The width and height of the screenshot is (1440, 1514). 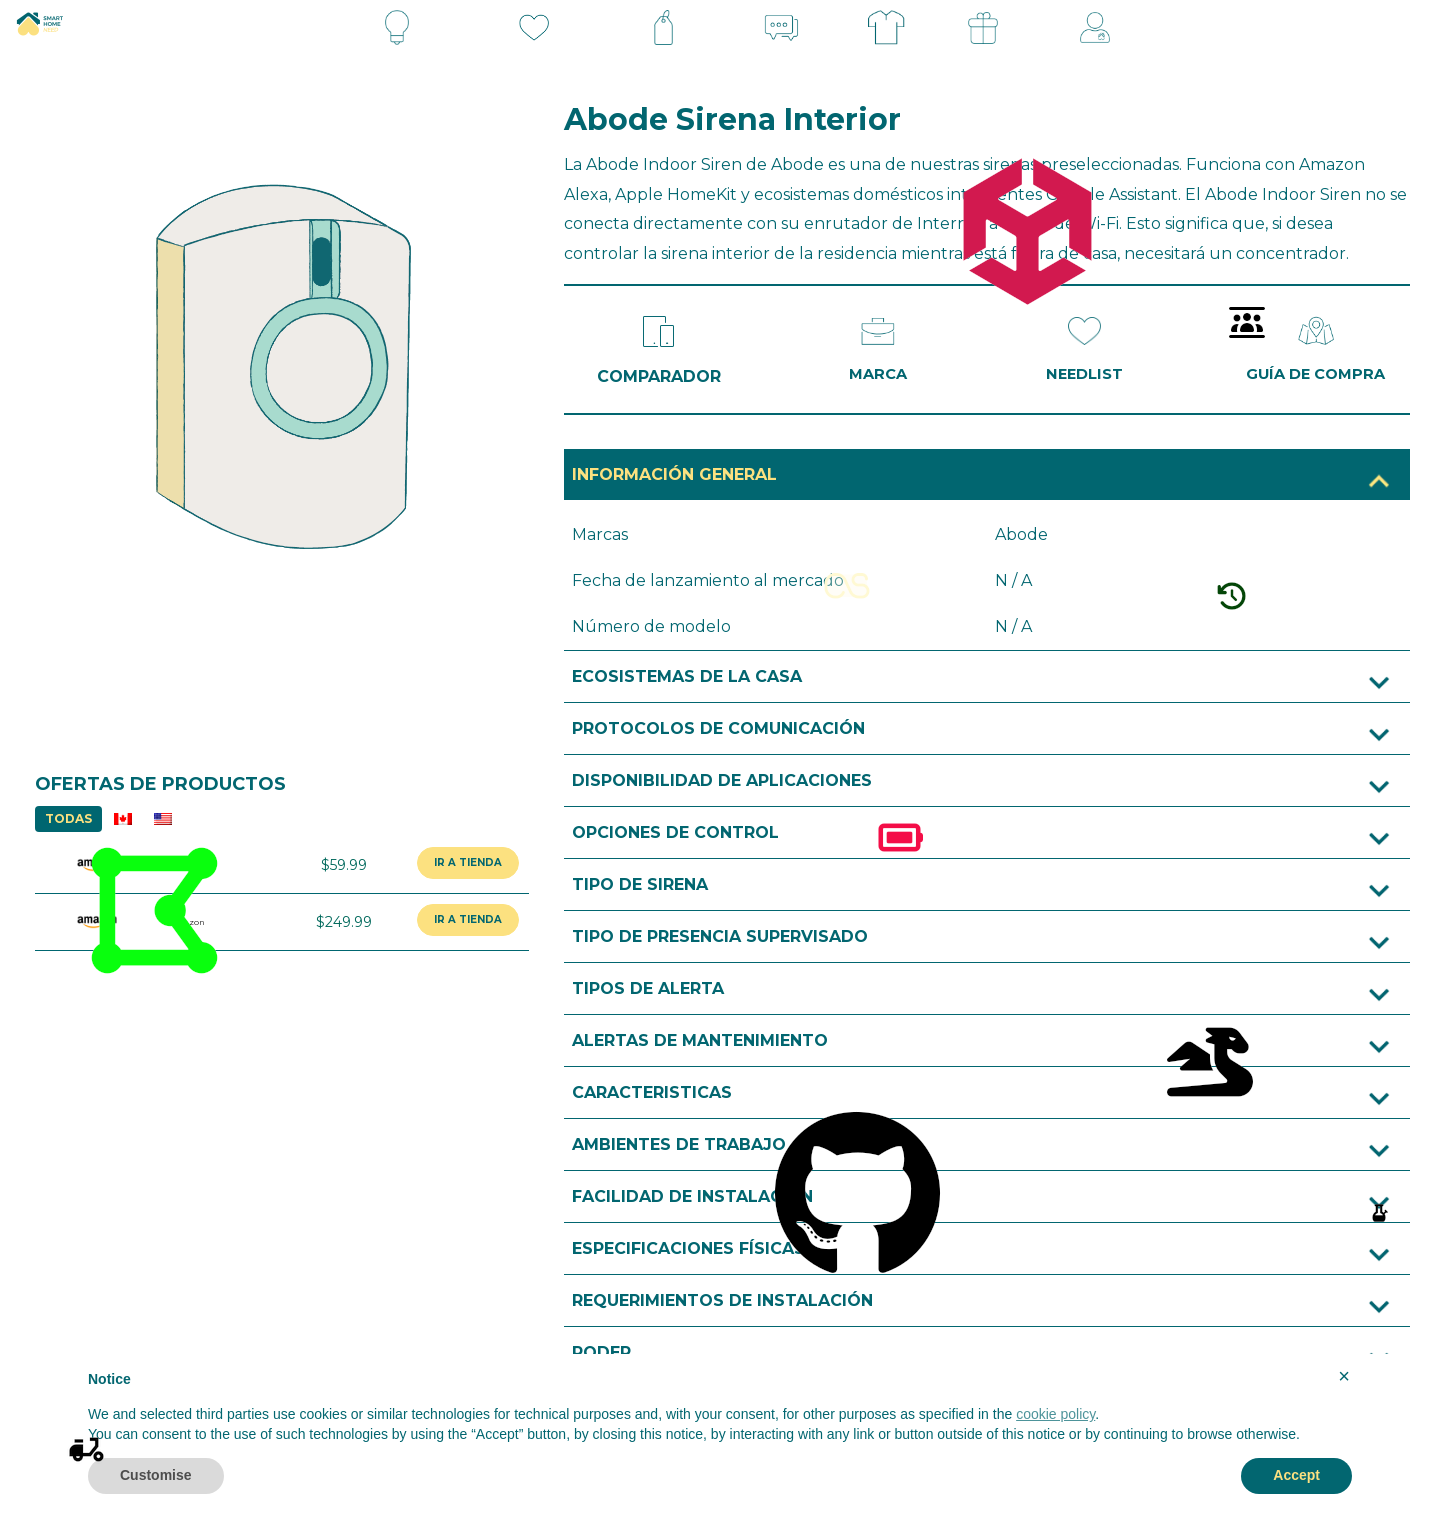 I want to click on indicates current battery level, so click(x=899, y=837).